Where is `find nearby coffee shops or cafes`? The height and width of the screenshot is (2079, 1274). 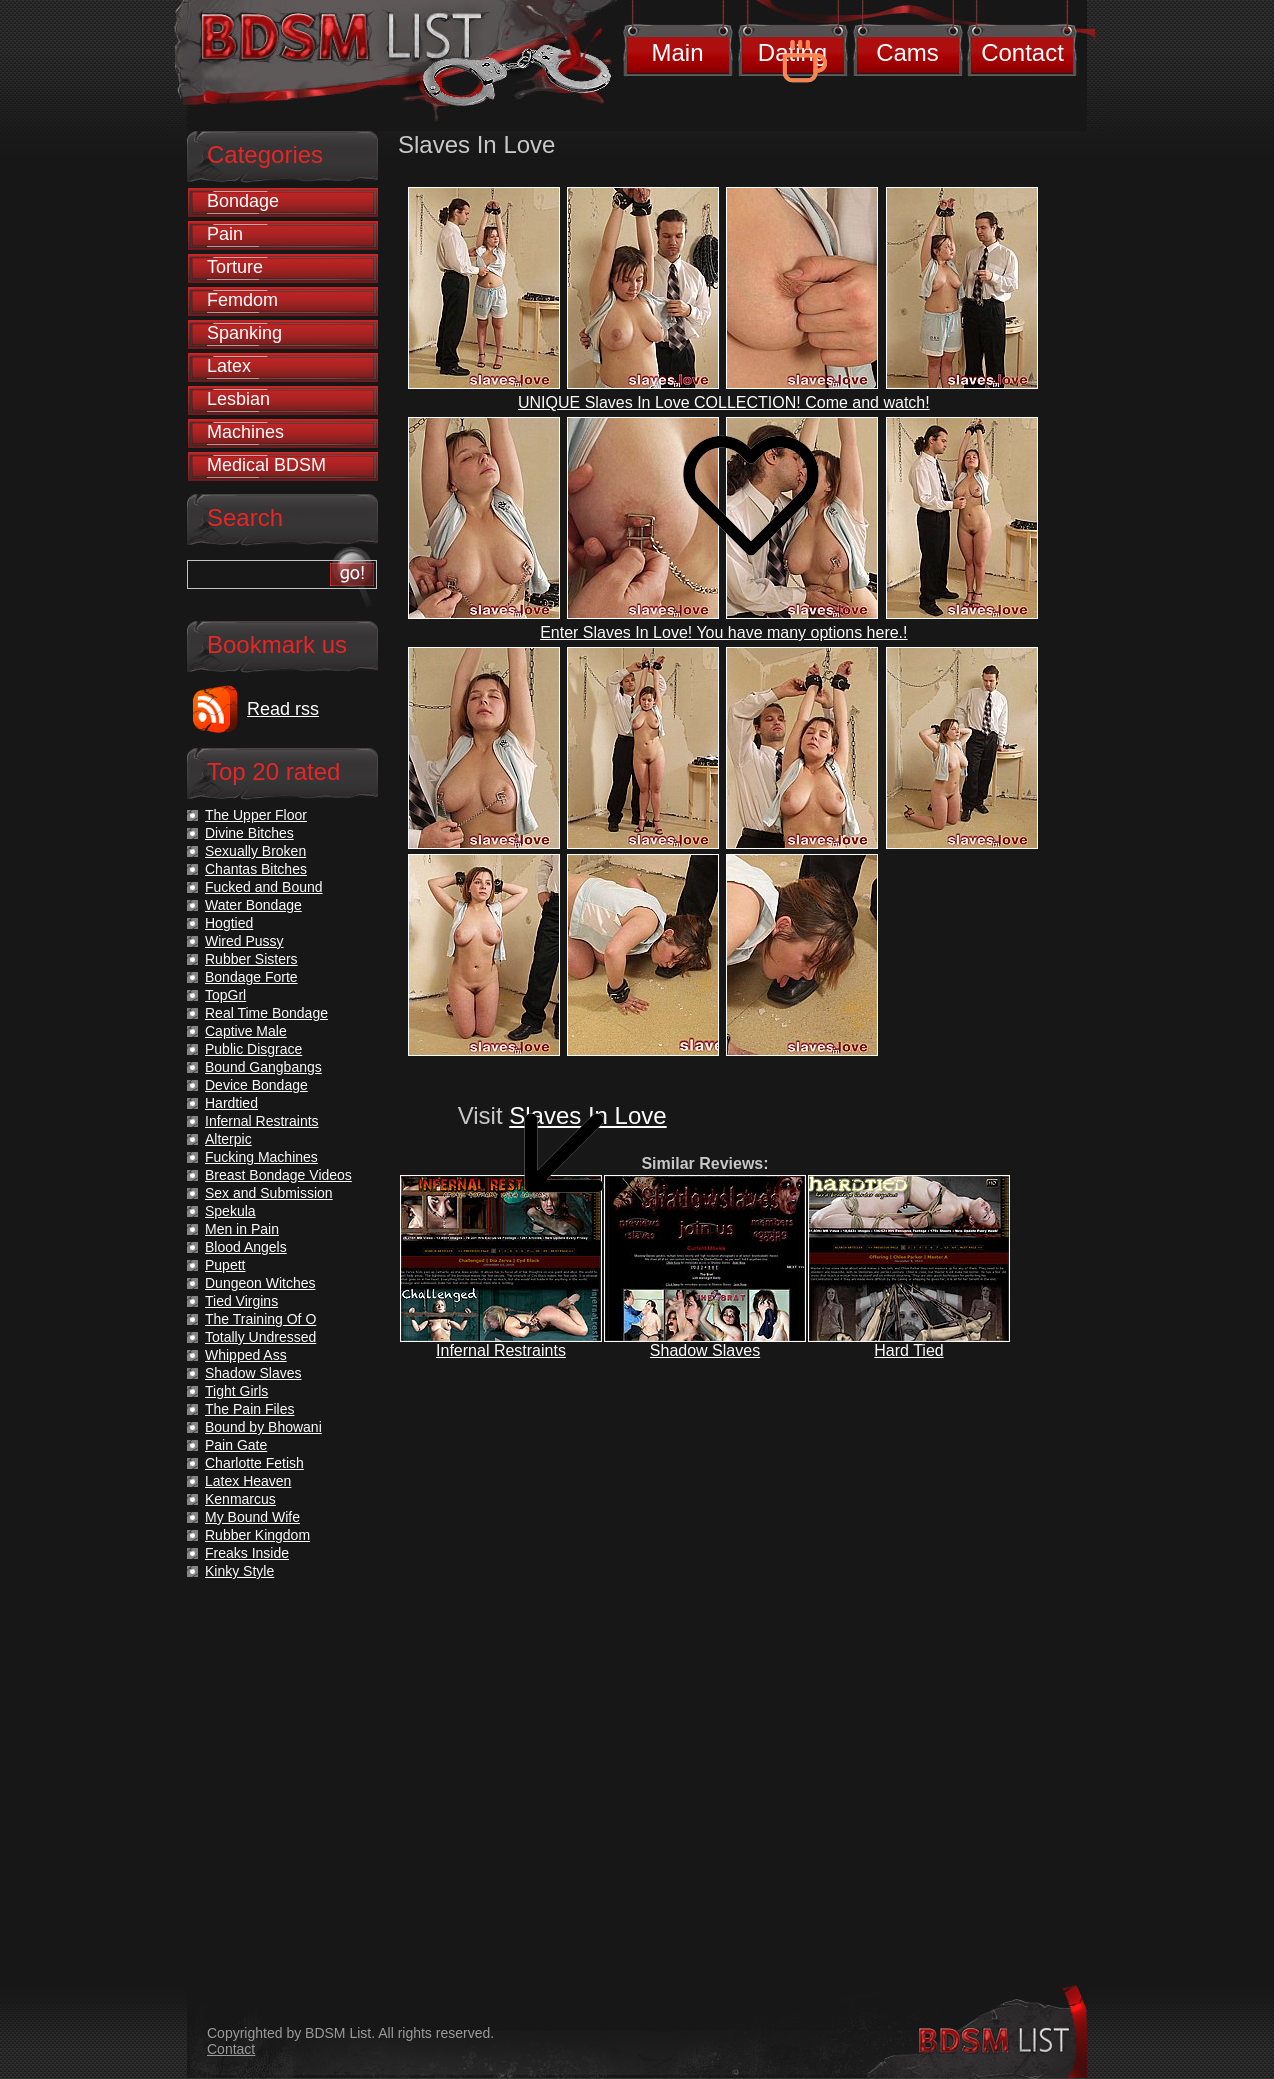 find nearby coffee shops or cafes is located at coordinates (804, 63).